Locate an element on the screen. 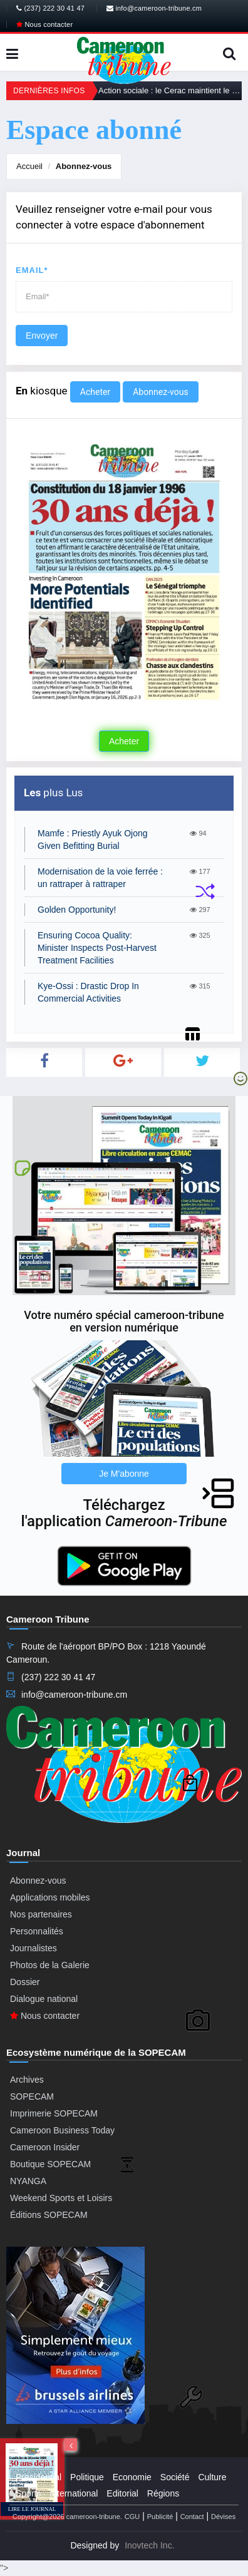 This screenshot has height=2576, width=248. access shopping or retail features is located at coordinates (190, 1783).